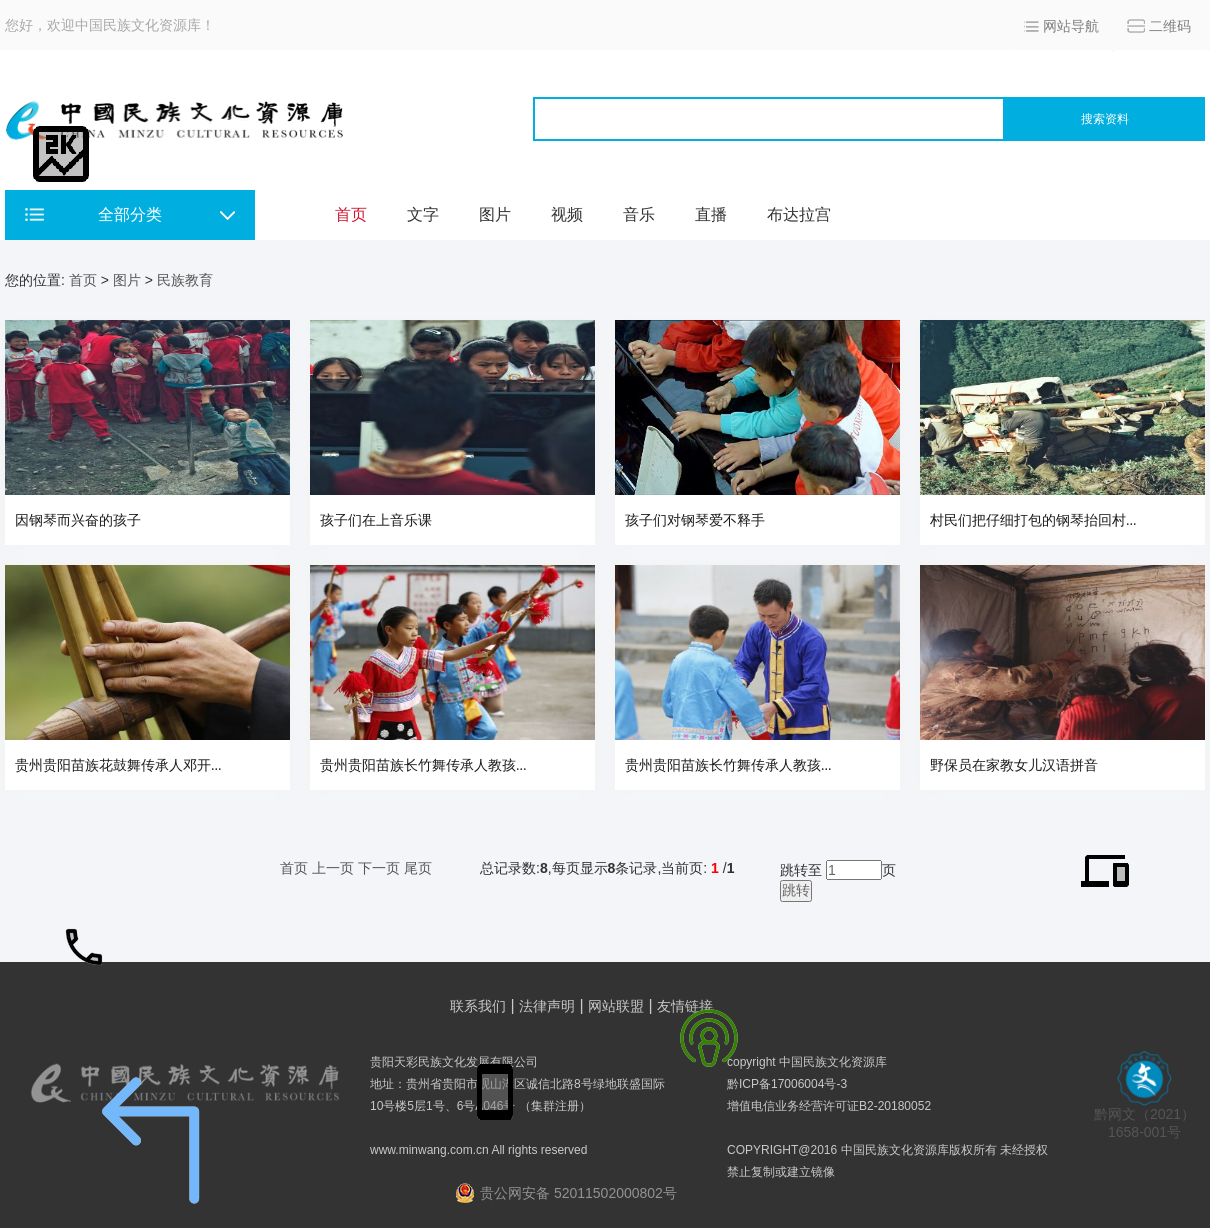  What do you see at coordinates (155, 1140) in the screenshot?
I see `go back to previous screen` at bounding box center [155, 1140].